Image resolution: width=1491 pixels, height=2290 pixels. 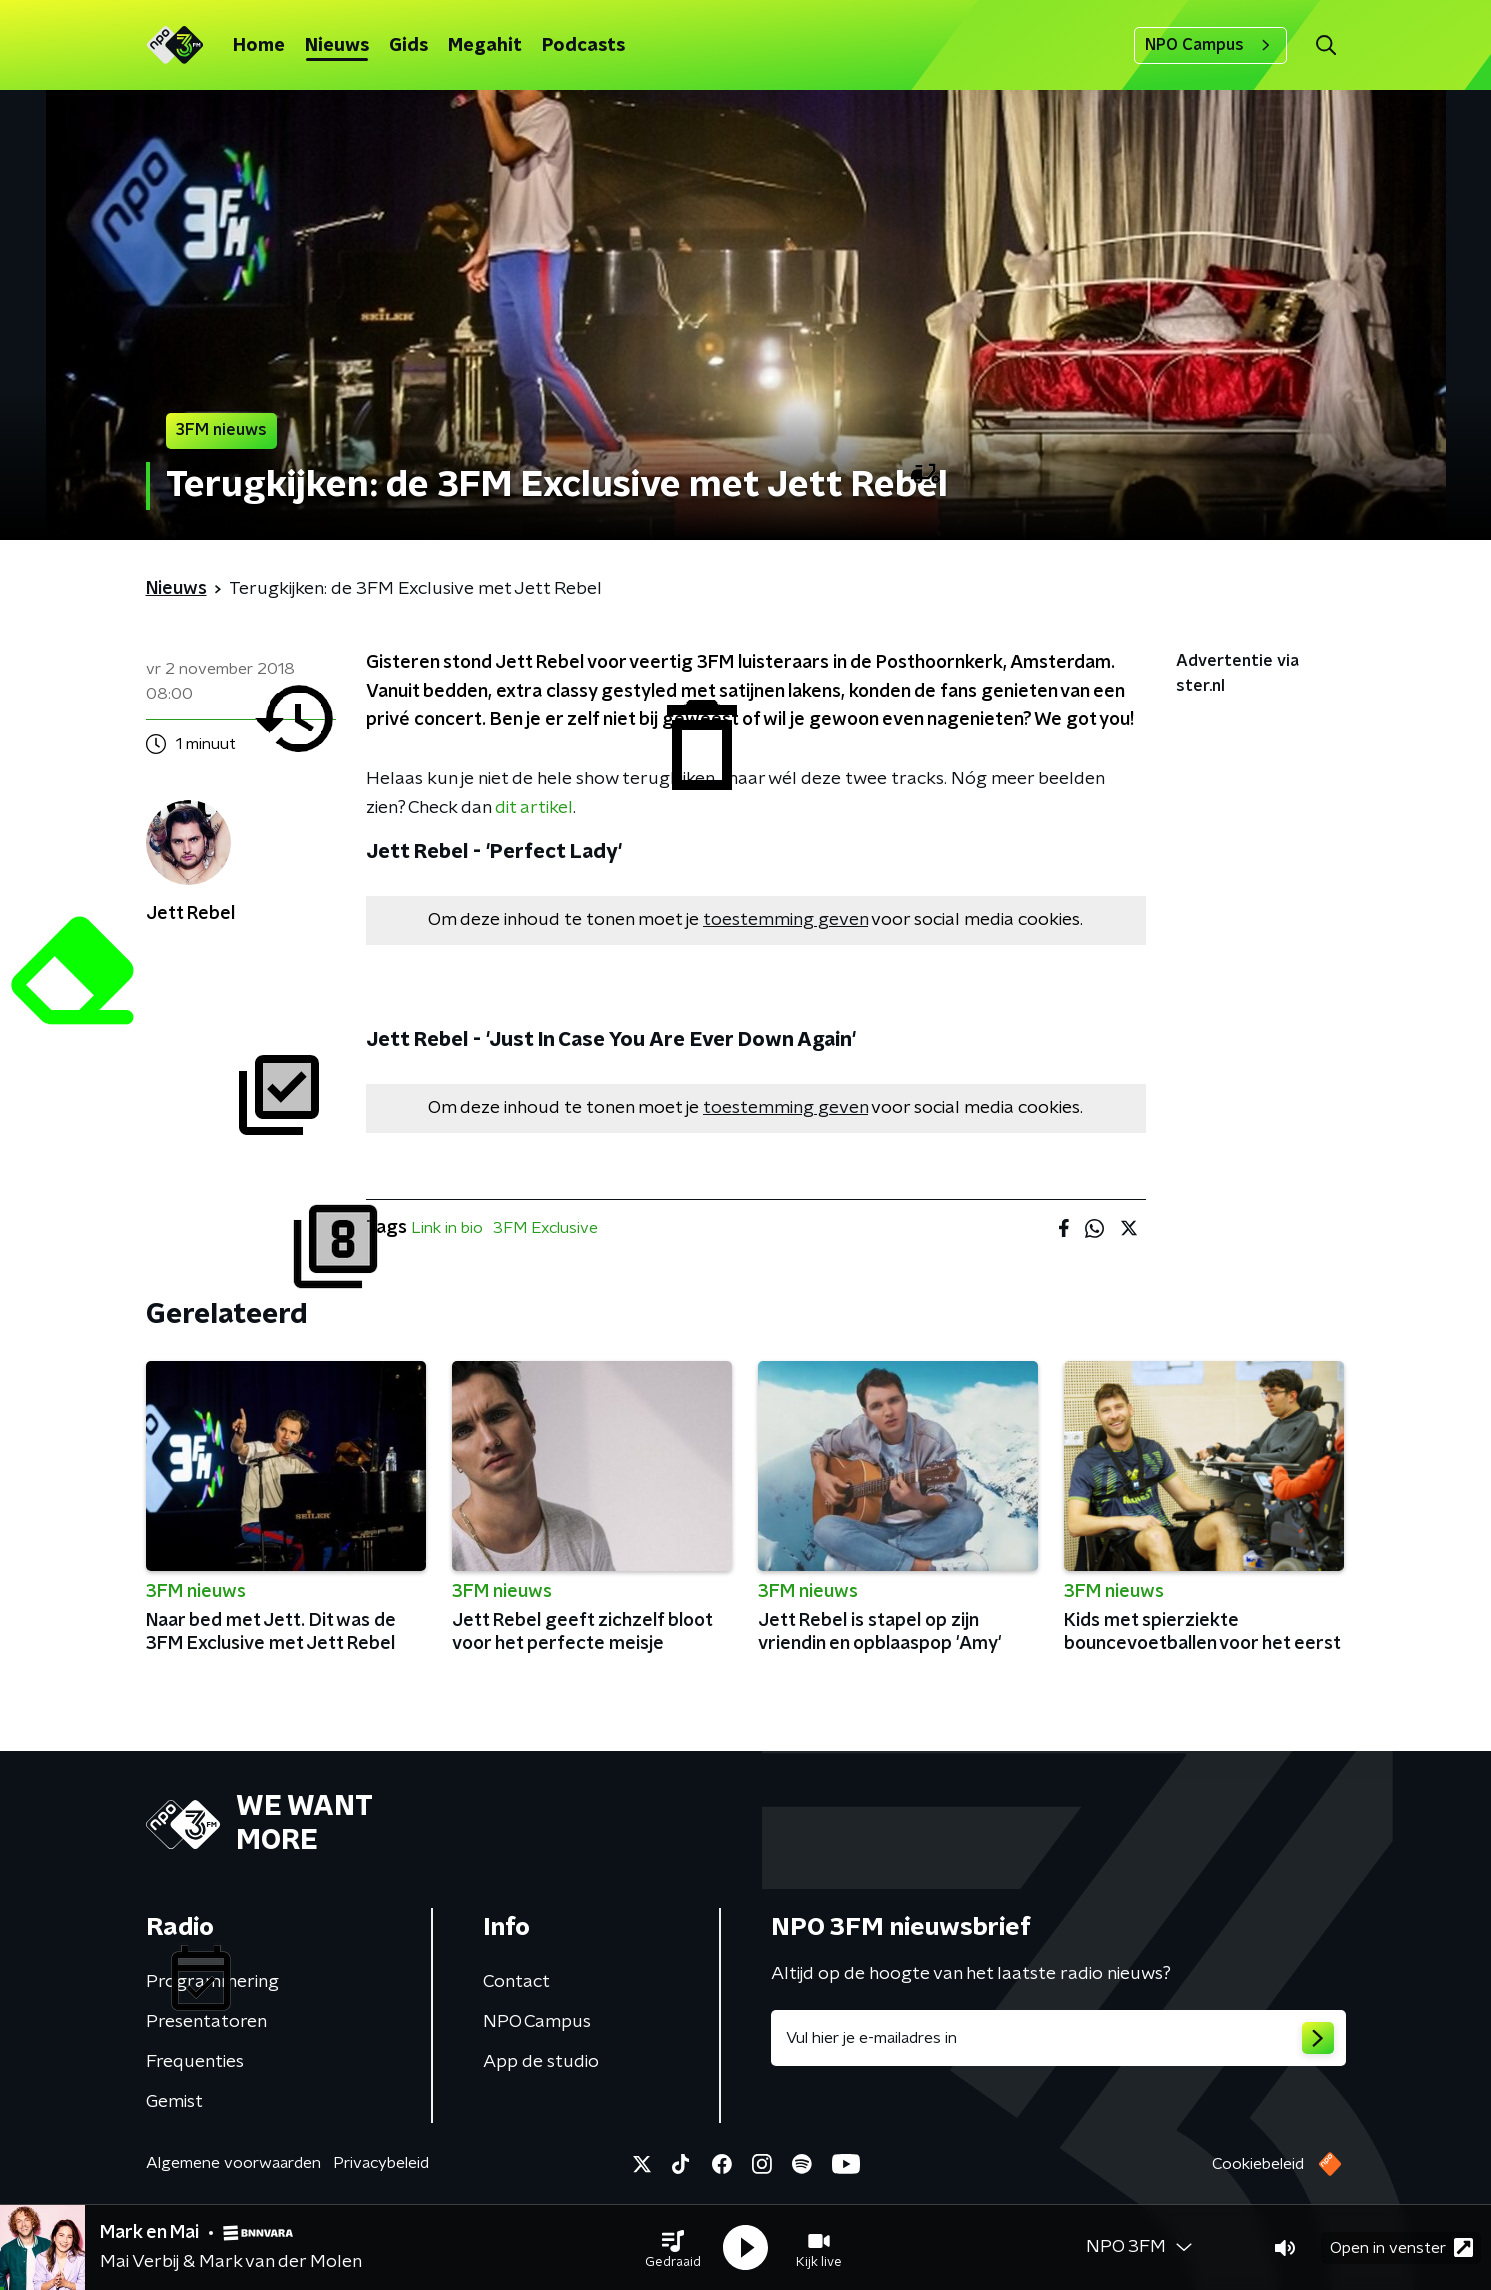 What do you see at coordinates (295, 718) in the screenshot?
I see `restore to a previous version` at bounding box center [295, 718].